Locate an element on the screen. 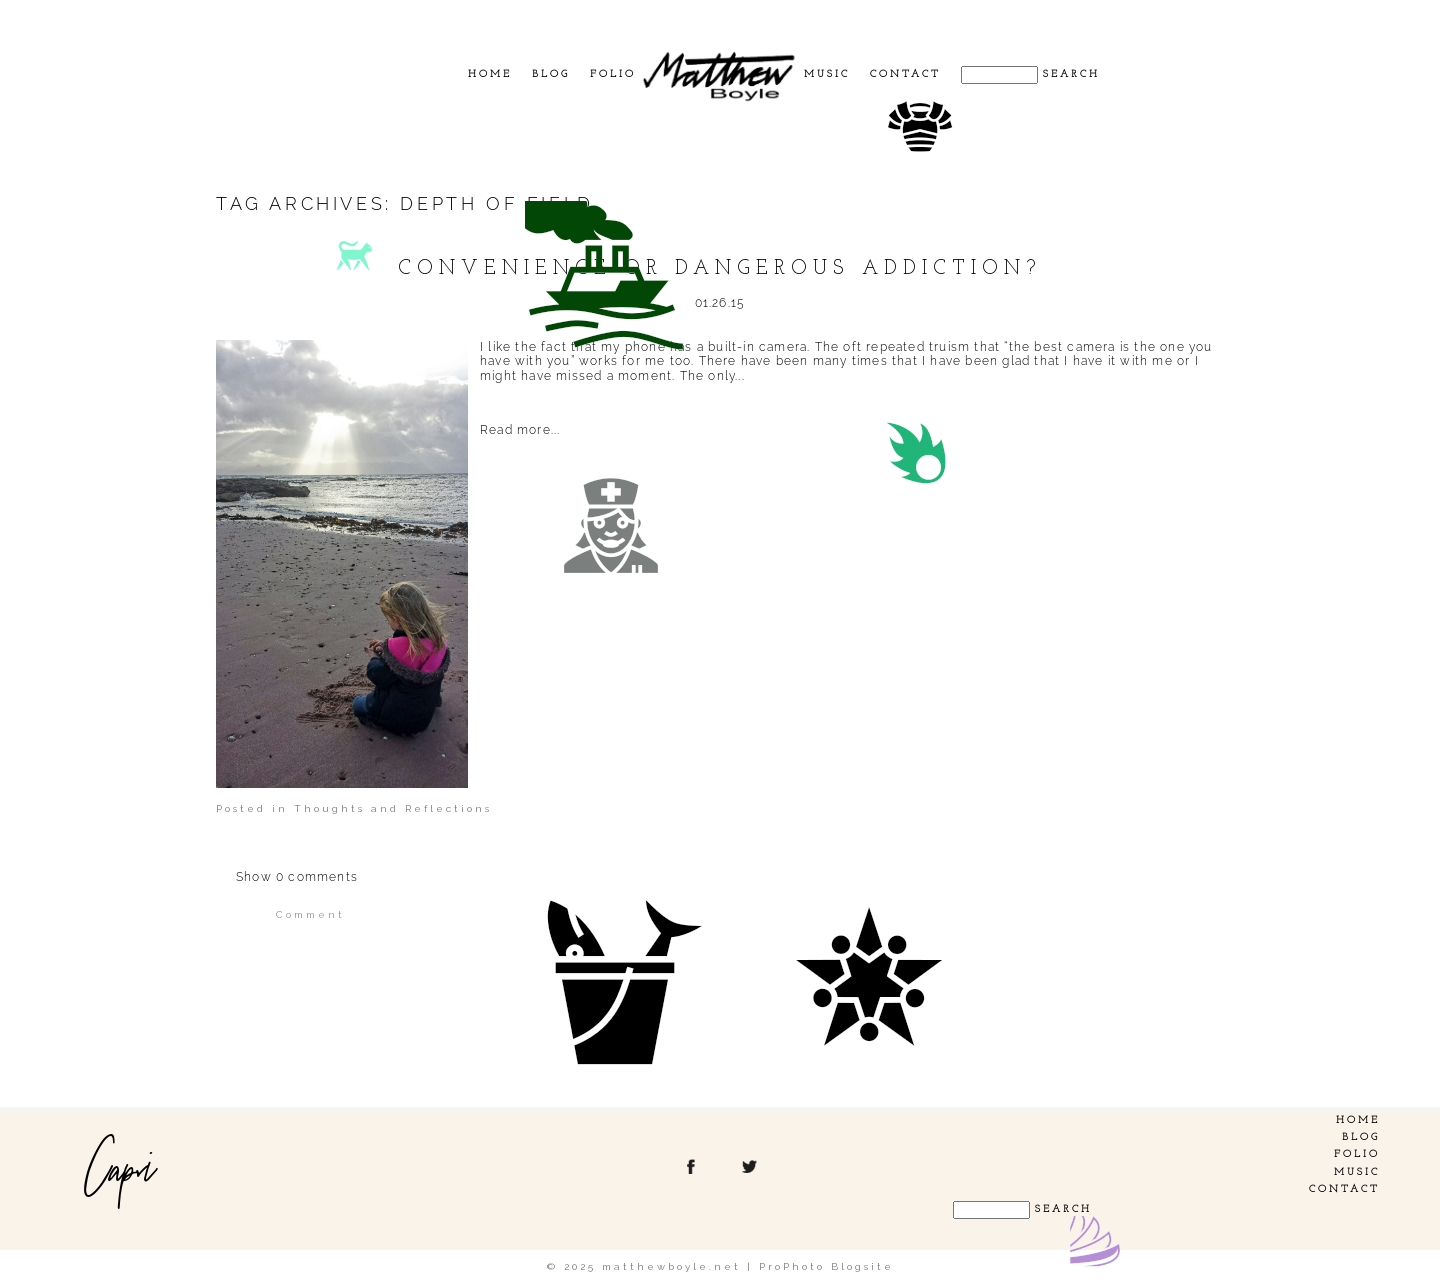  view your fishing inventory or catch is located at coordinates (615, 982).